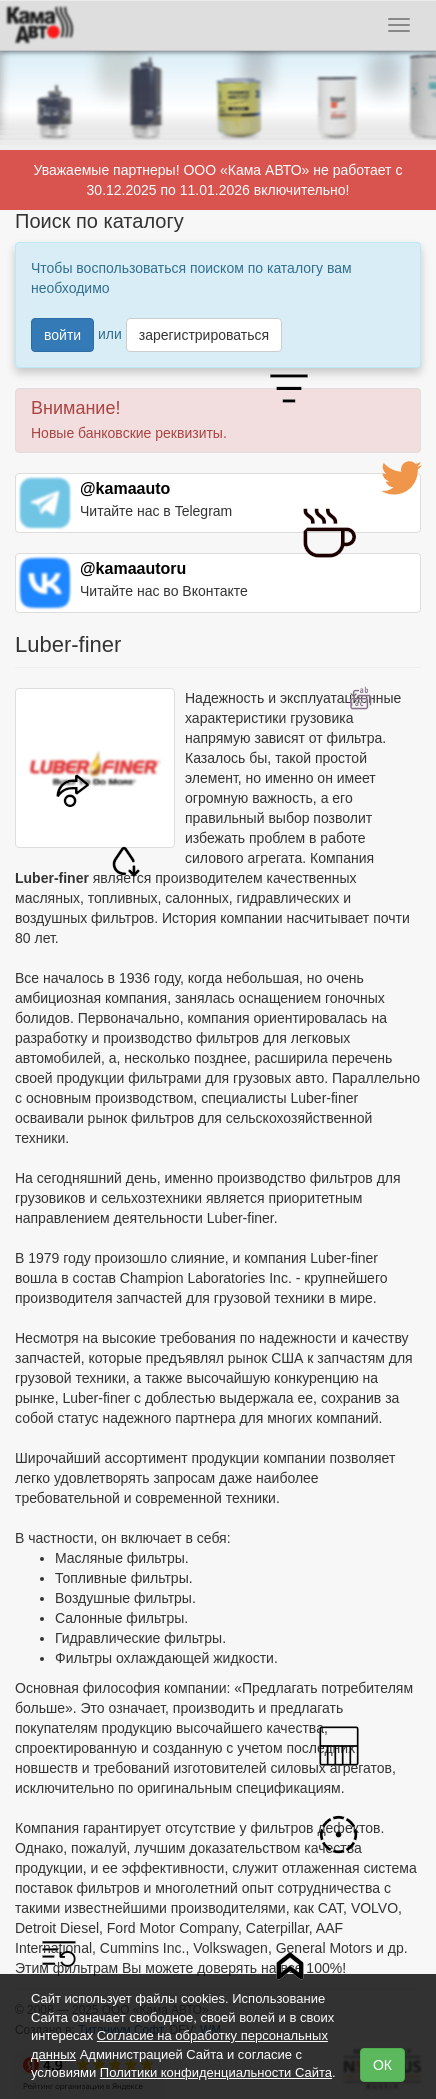 The height and width of the screenshot is (2099, 436). I want to click on decrease water or liquid level, so click(124, 861).